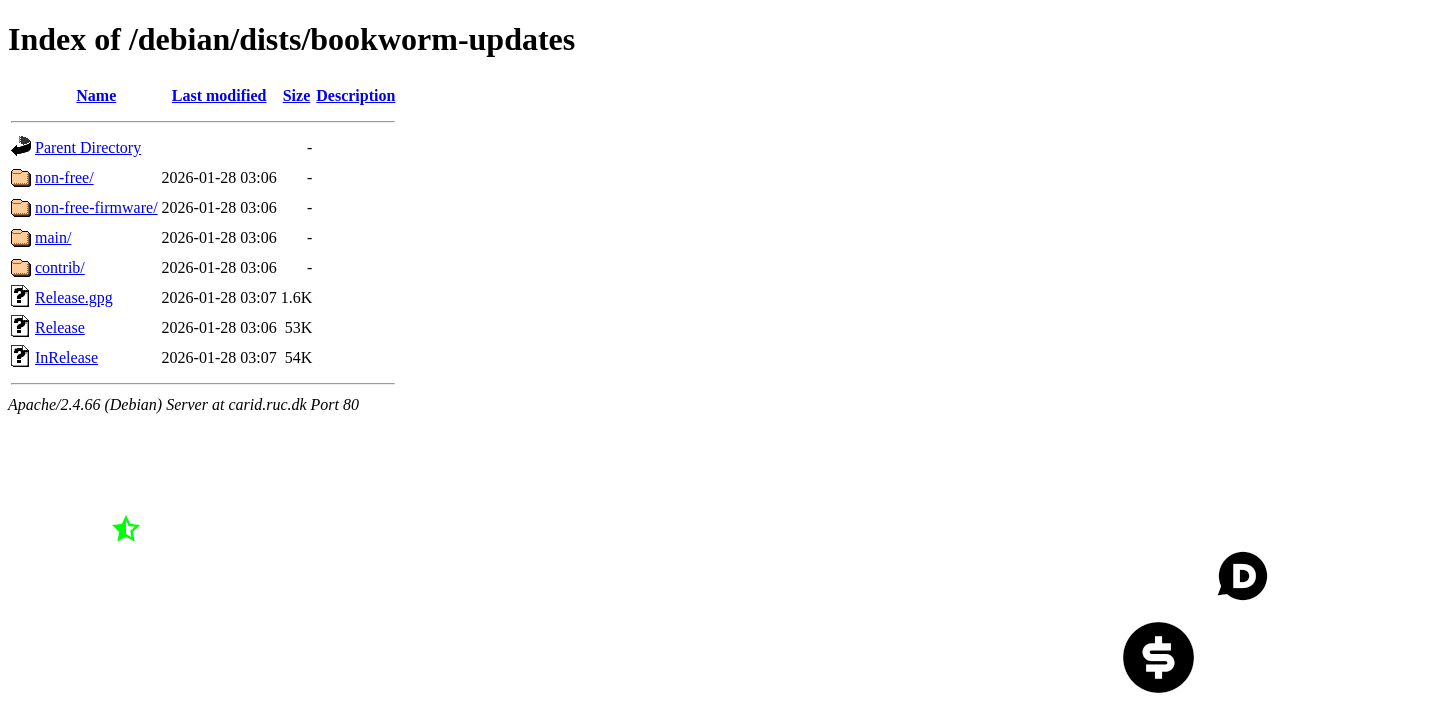  What do you see at coordinates (126, 529) in the screenshot?
I see `indicates a partial or half rating` at bounding box center [126, 529].